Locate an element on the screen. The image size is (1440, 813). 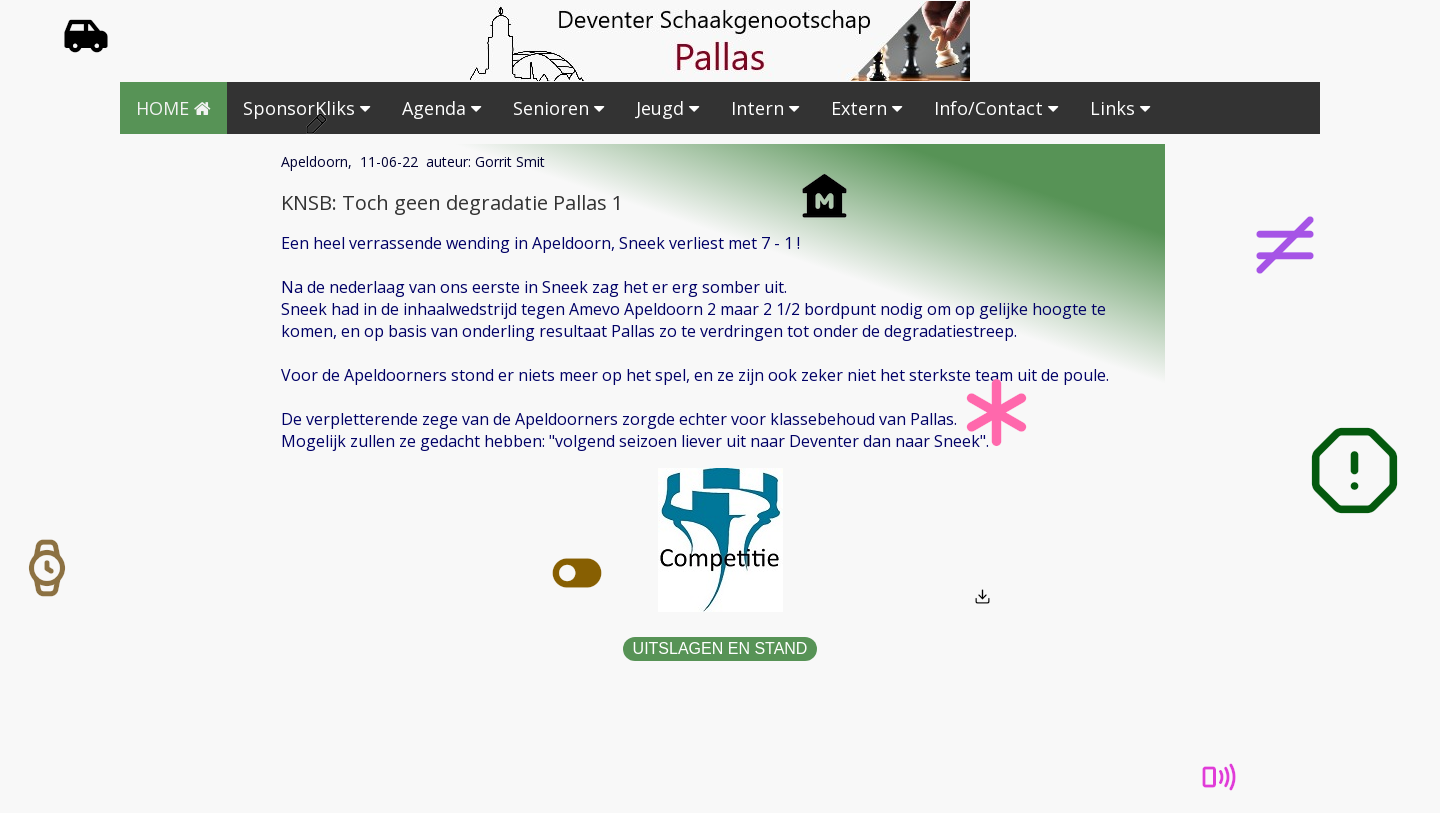
indicates a required field in a form is located at coordinates (996, 412).